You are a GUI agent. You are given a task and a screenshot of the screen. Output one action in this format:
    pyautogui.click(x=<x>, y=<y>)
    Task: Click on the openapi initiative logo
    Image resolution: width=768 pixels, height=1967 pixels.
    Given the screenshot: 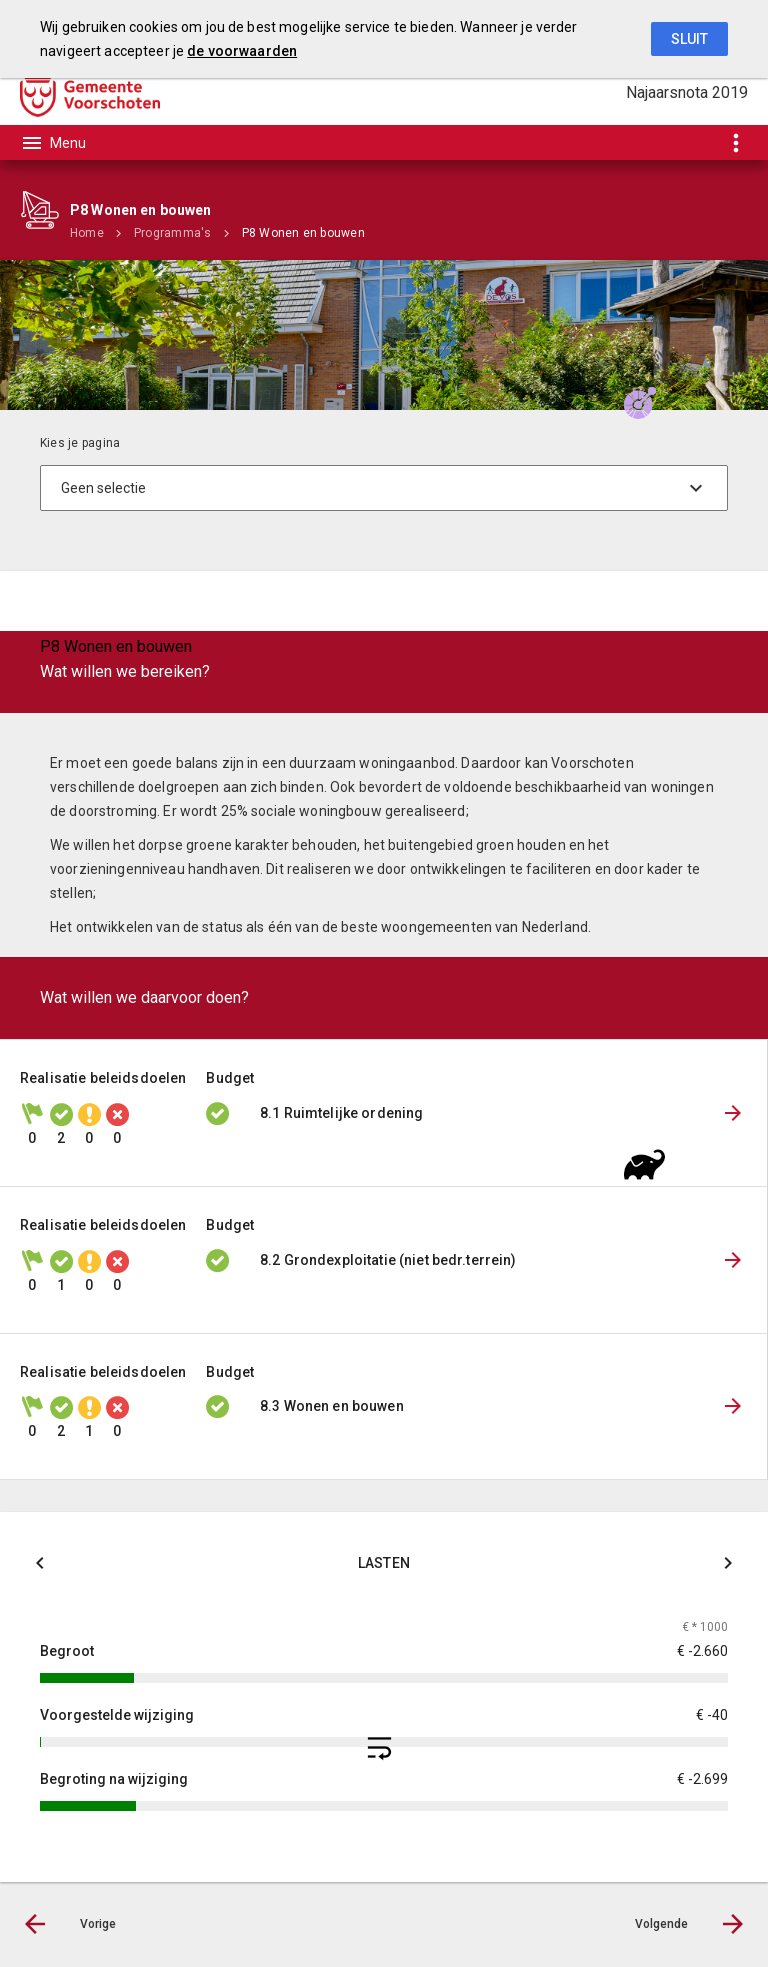 What is the action you would take?
    pyautogui.click(x=640, y=403)
    